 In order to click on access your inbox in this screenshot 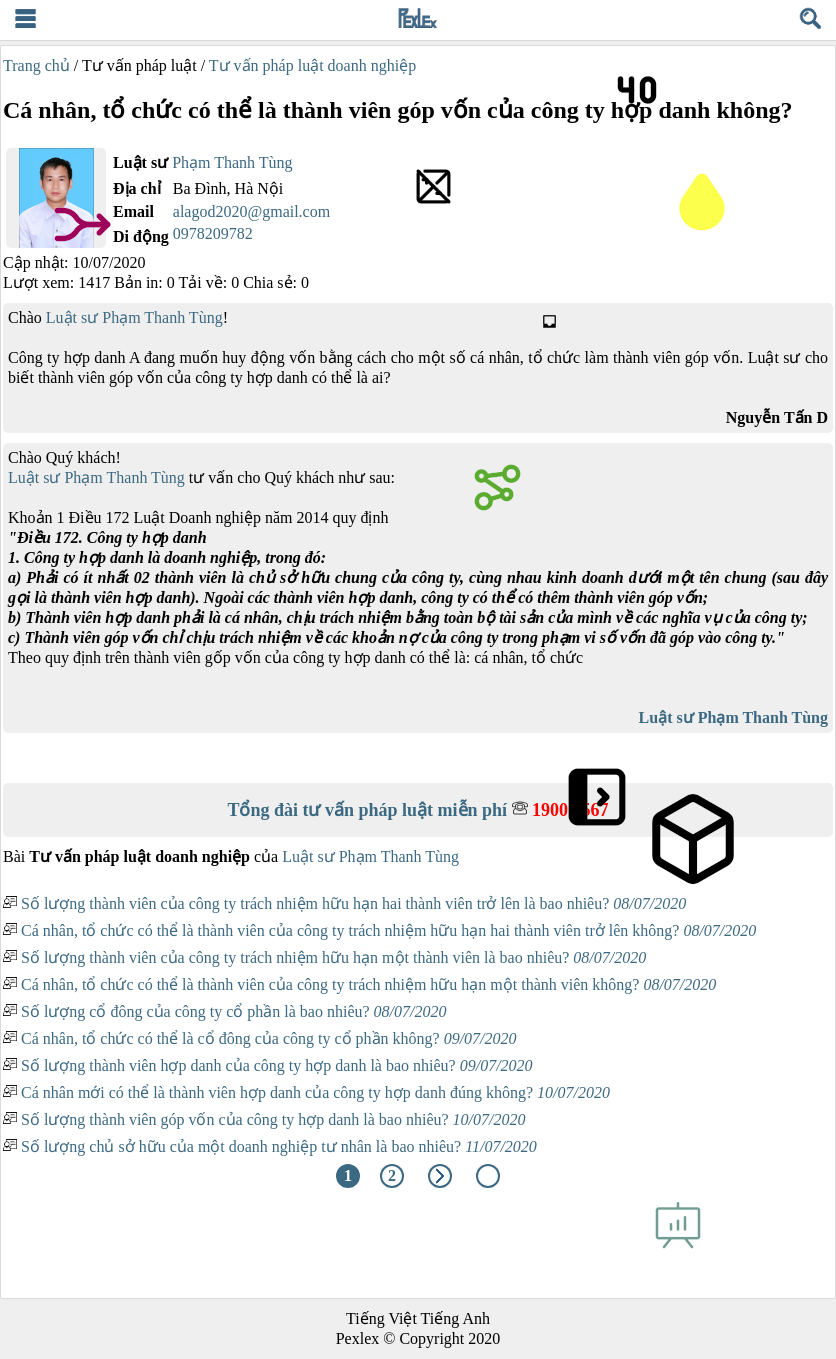, I will do `click(549, 321)`.